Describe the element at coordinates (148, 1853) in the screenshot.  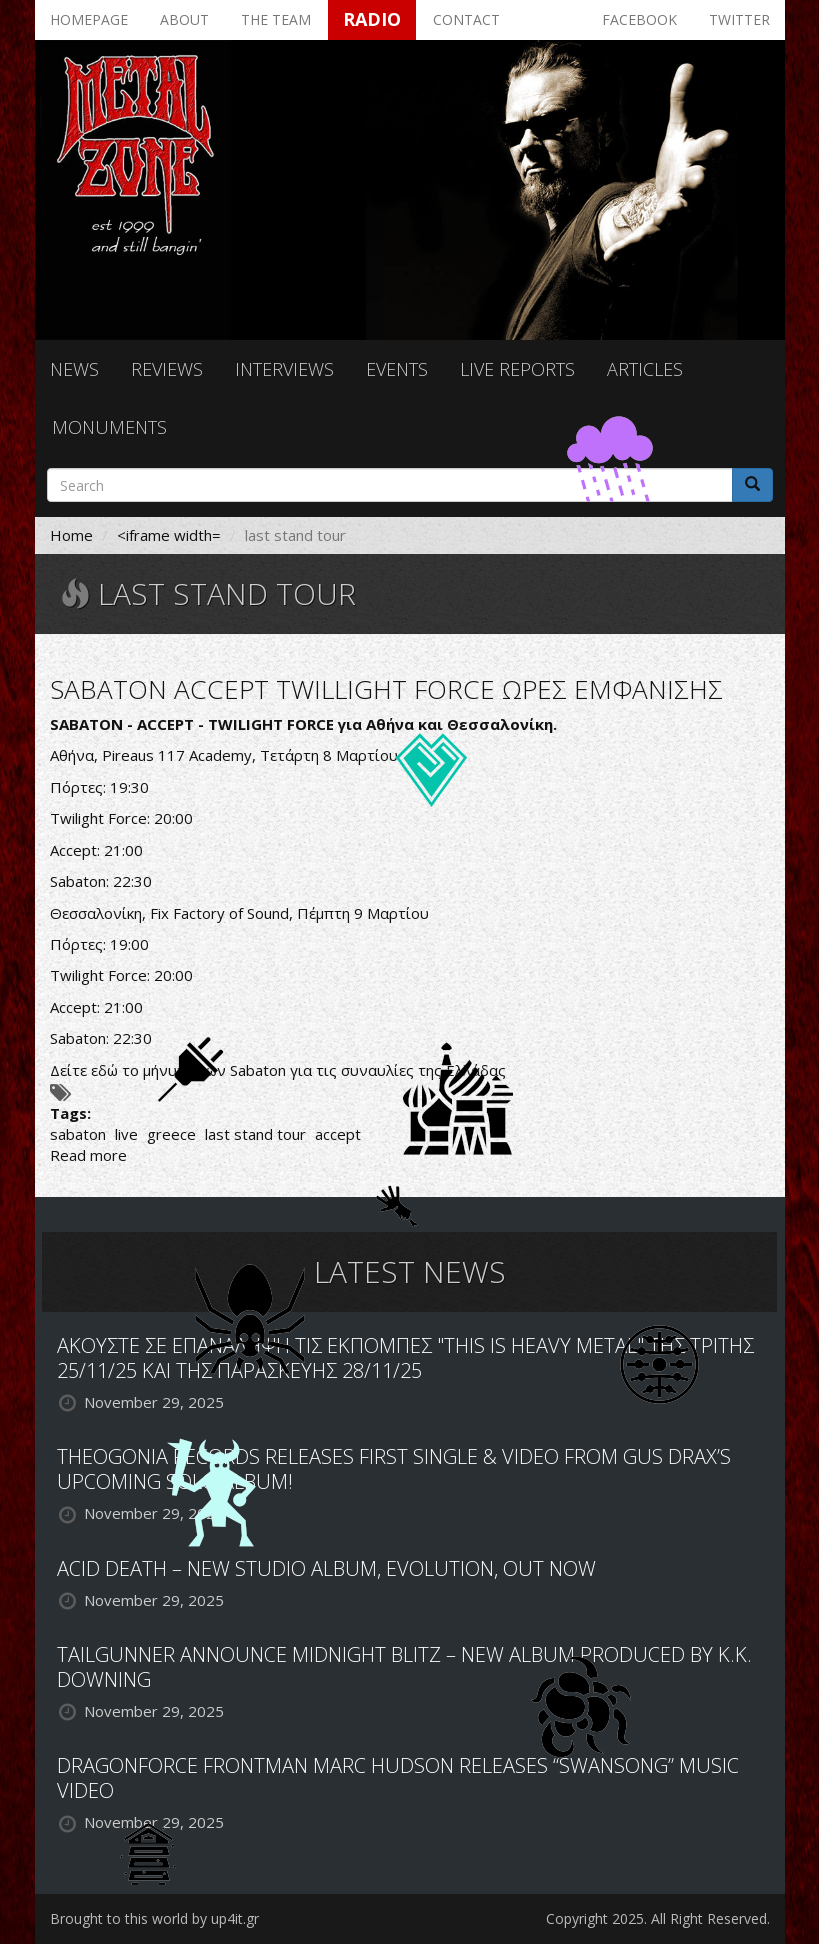
I see `access beekeeping or apiary features` at that location.